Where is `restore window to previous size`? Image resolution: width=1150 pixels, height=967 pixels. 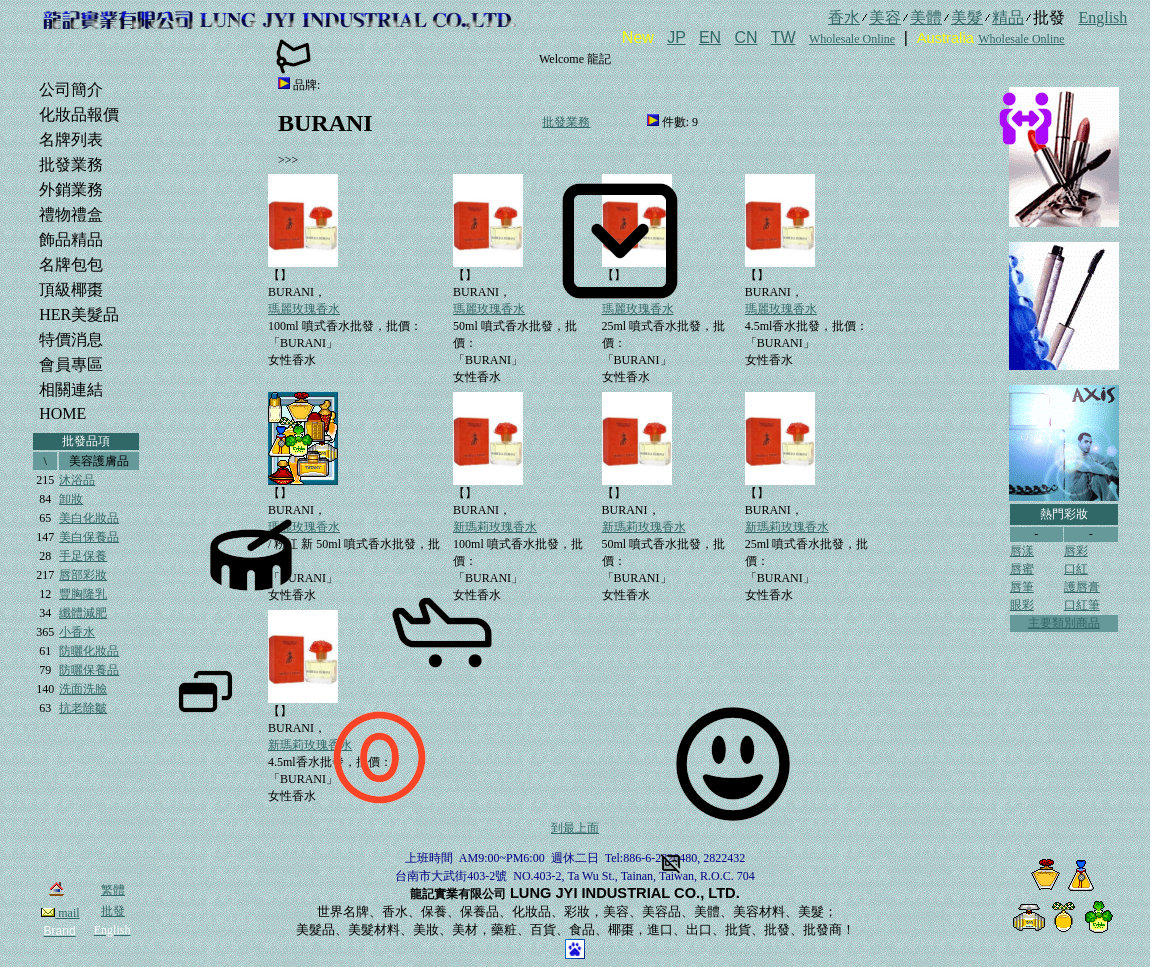 restore window to previous size is located at coordinates (205, 691).